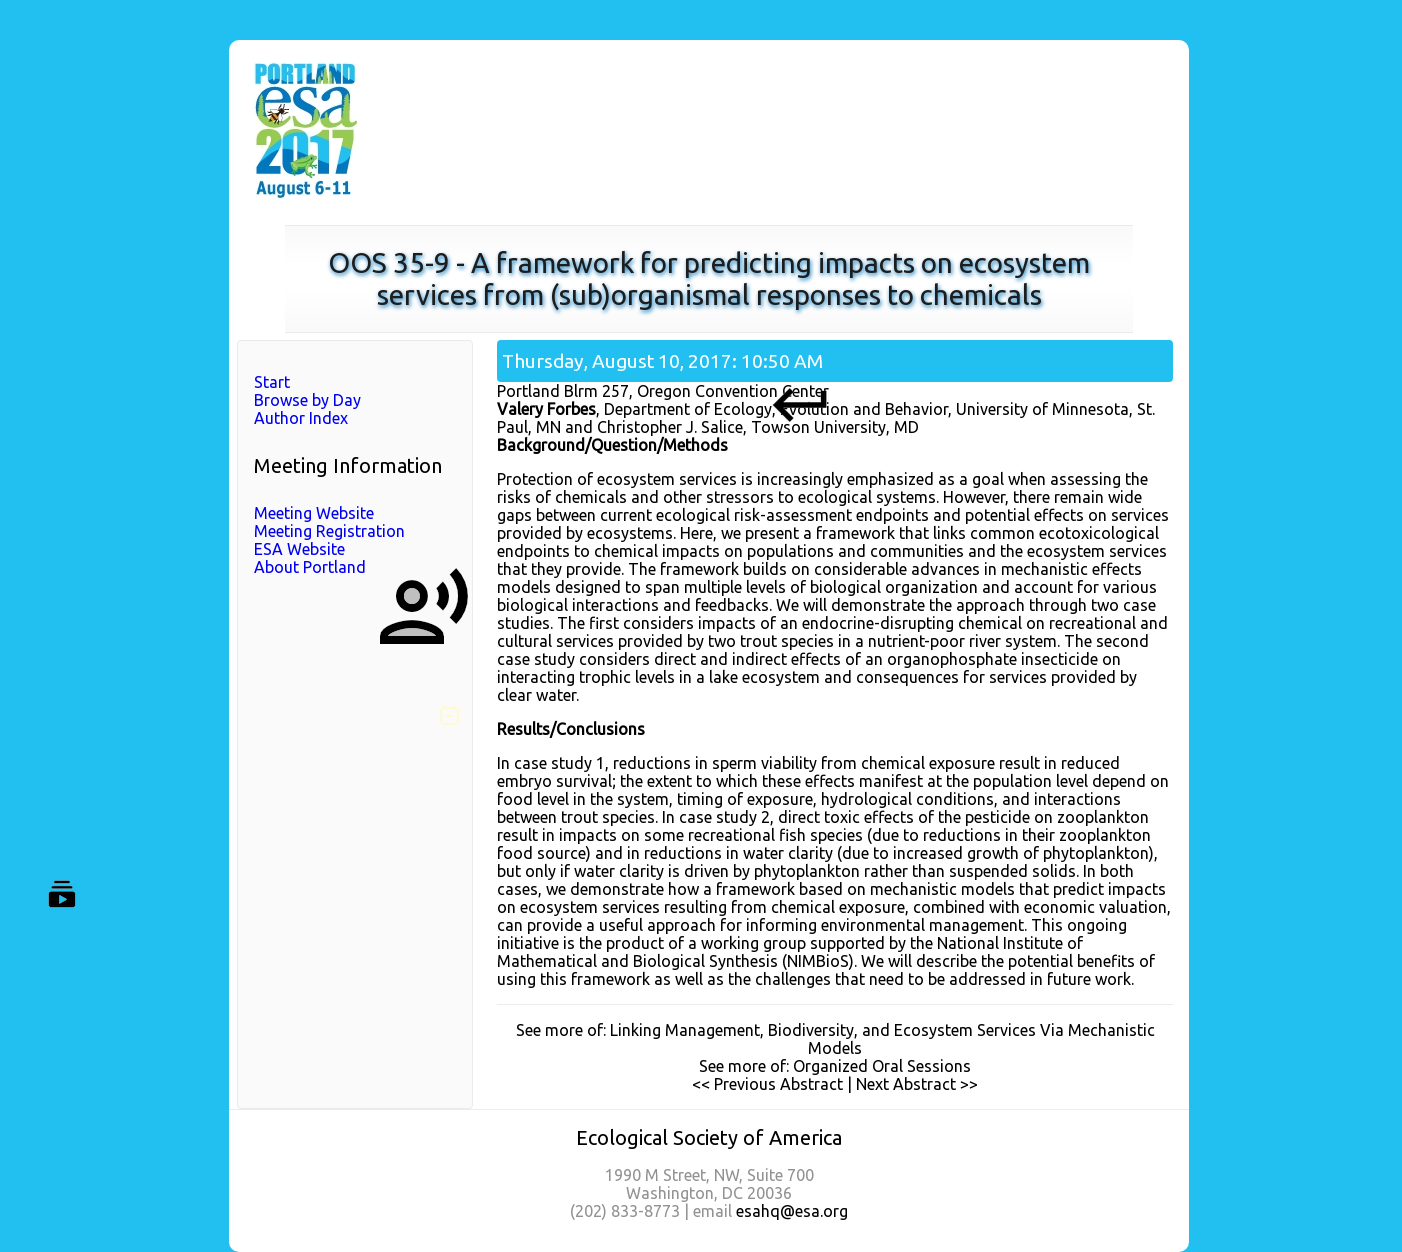  I want to click on remove an event from your calendar, so click(449, 715).